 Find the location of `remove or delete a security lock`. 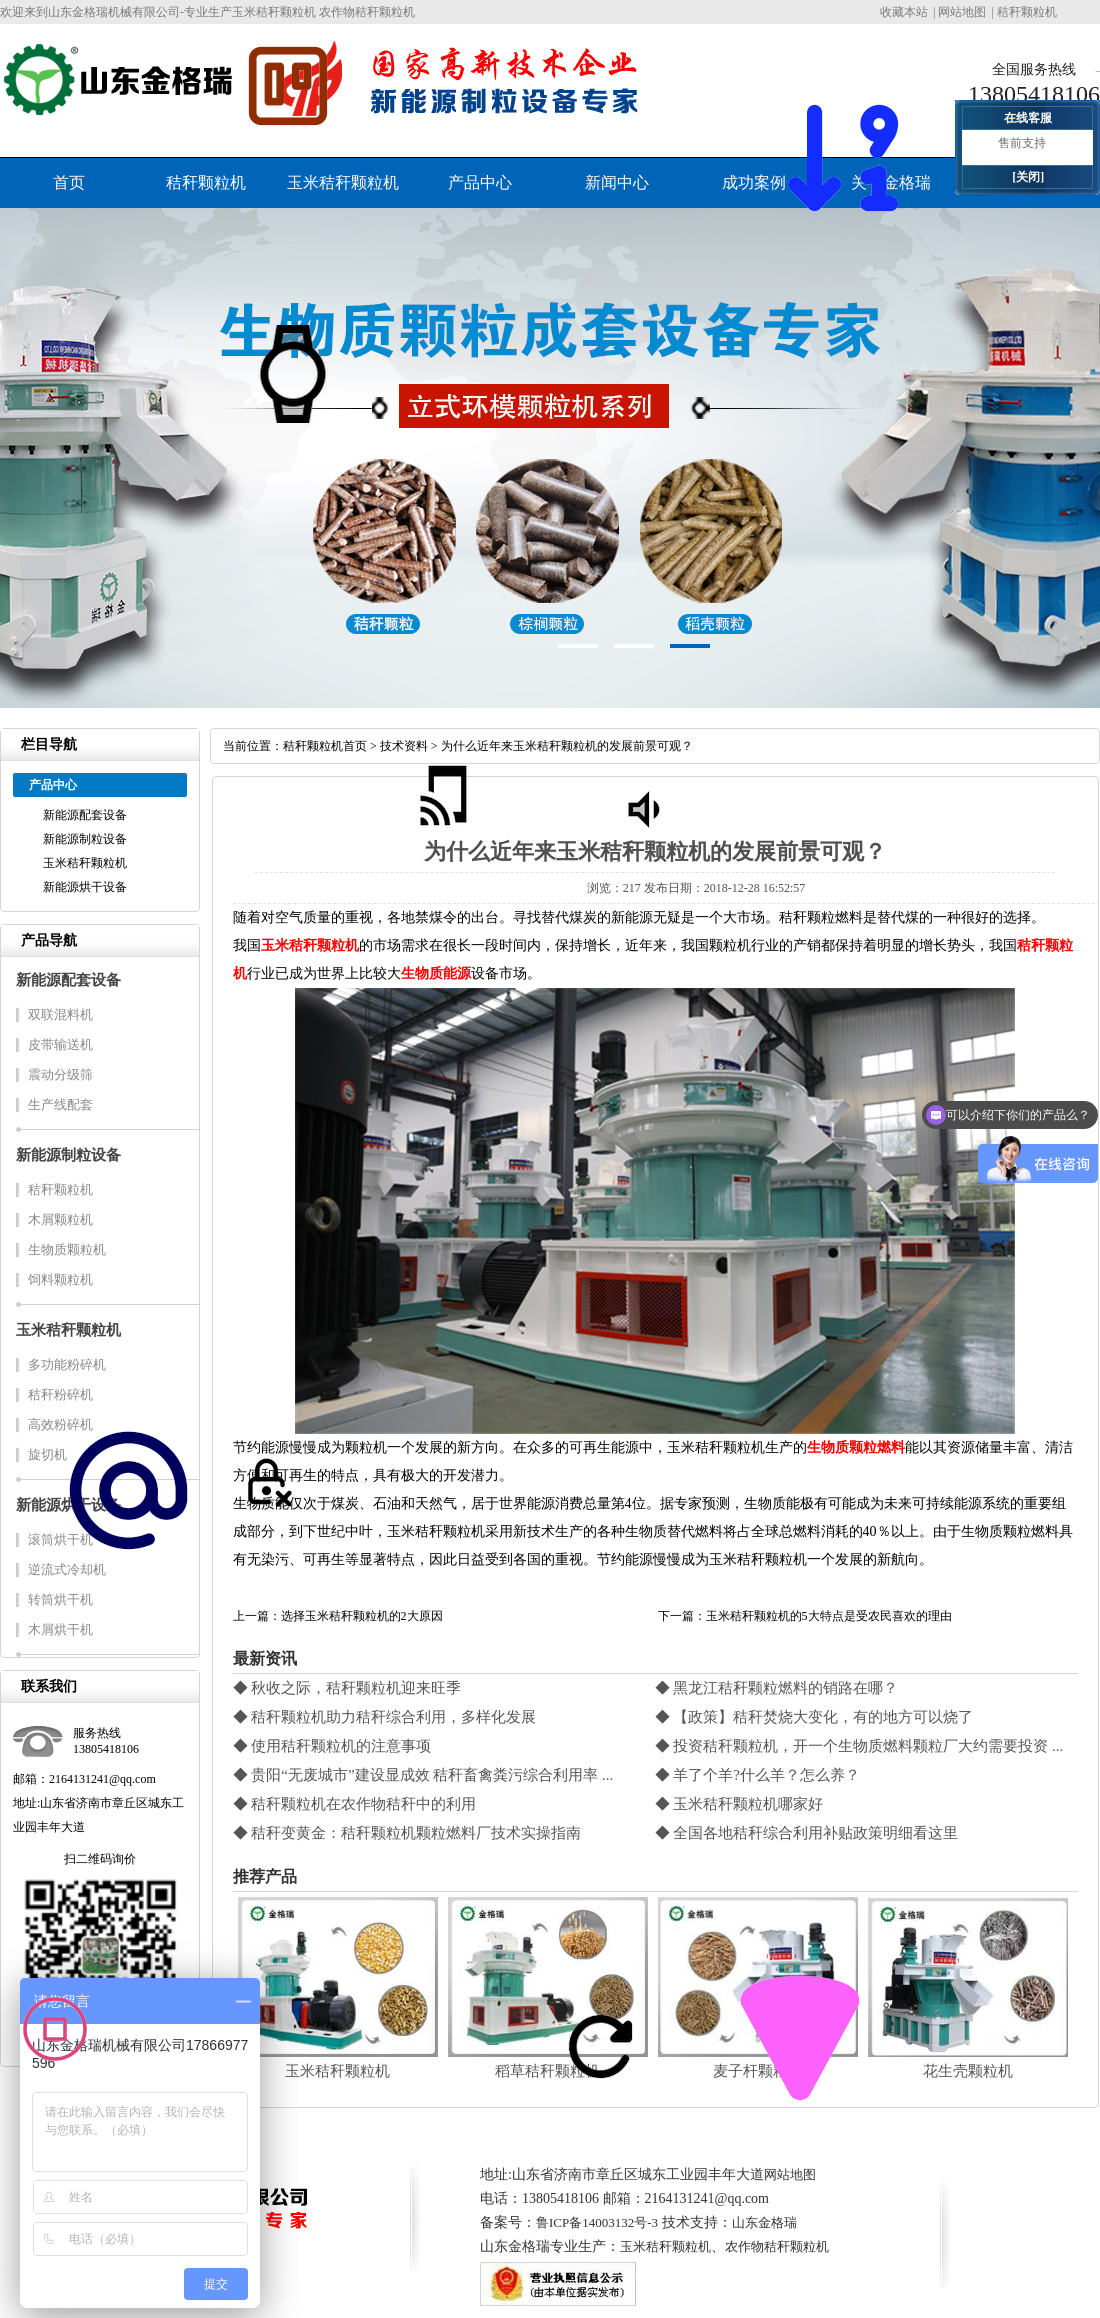

remove or delete a security lock is located at coordinates (266, 1481).